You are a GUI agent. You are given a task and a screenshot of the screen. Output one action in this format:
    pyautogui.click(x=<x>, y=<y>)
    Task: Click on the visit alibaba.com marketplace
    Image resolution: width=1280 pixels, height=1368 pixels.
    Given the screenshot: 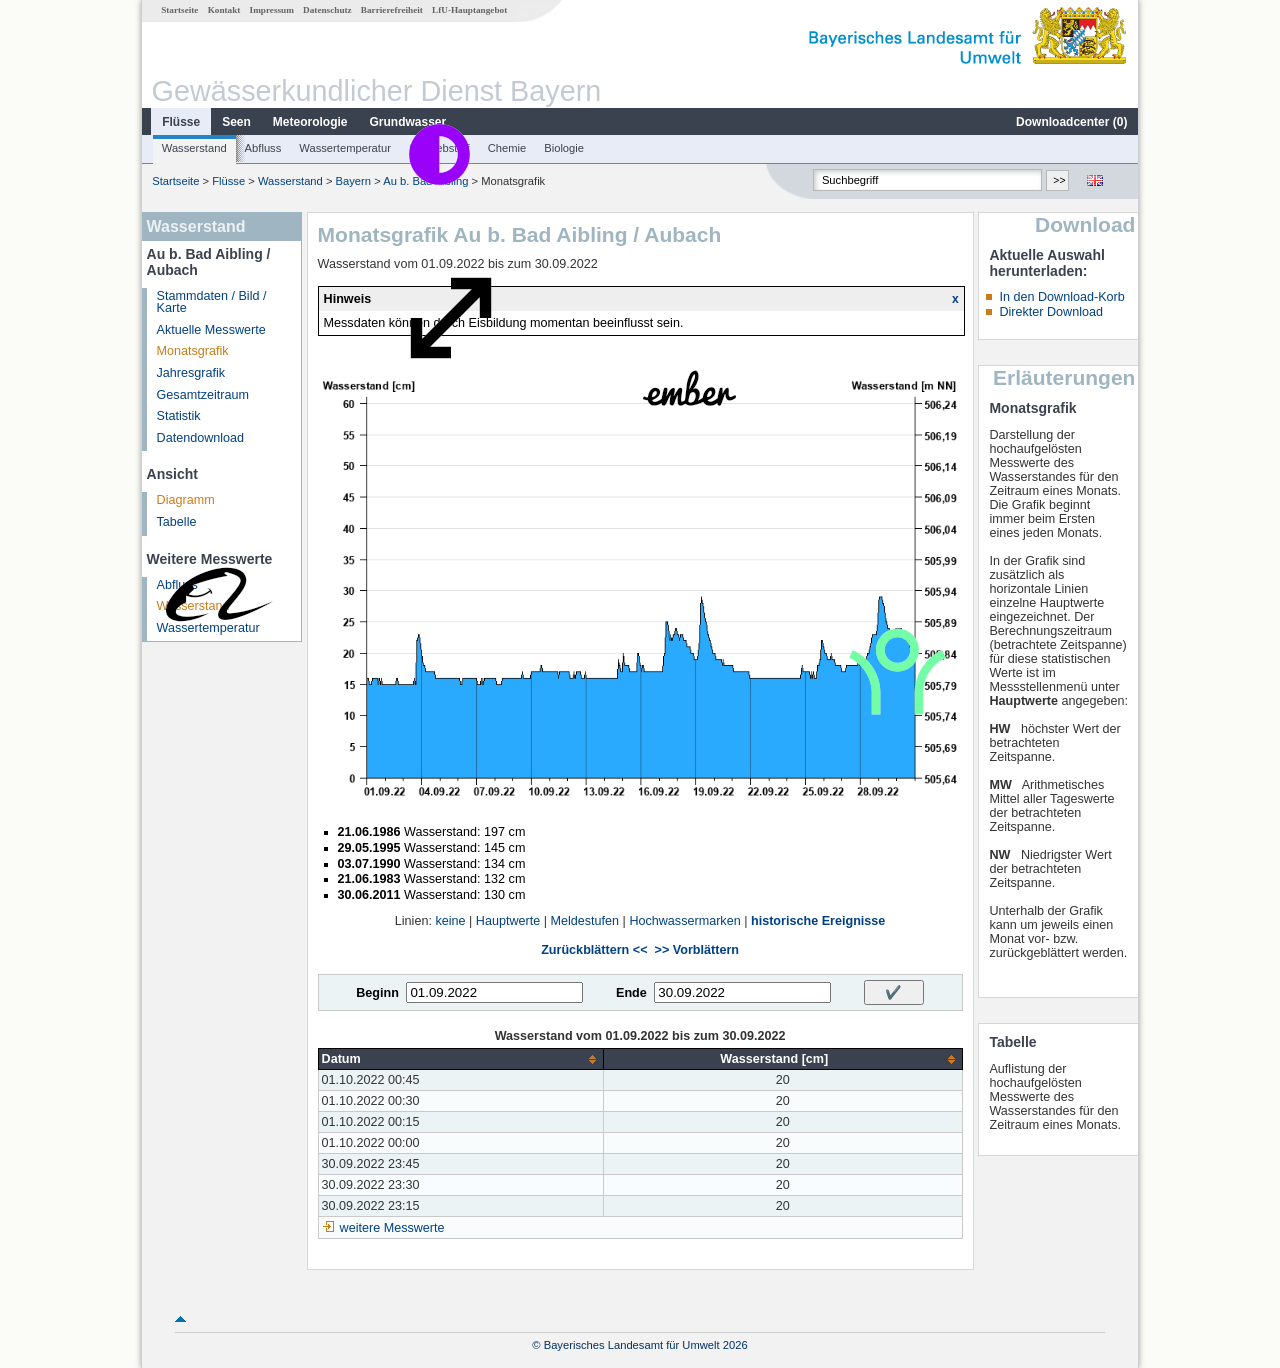 What is the action you would take?
    pyautogui.click(x=219, y=594)
    